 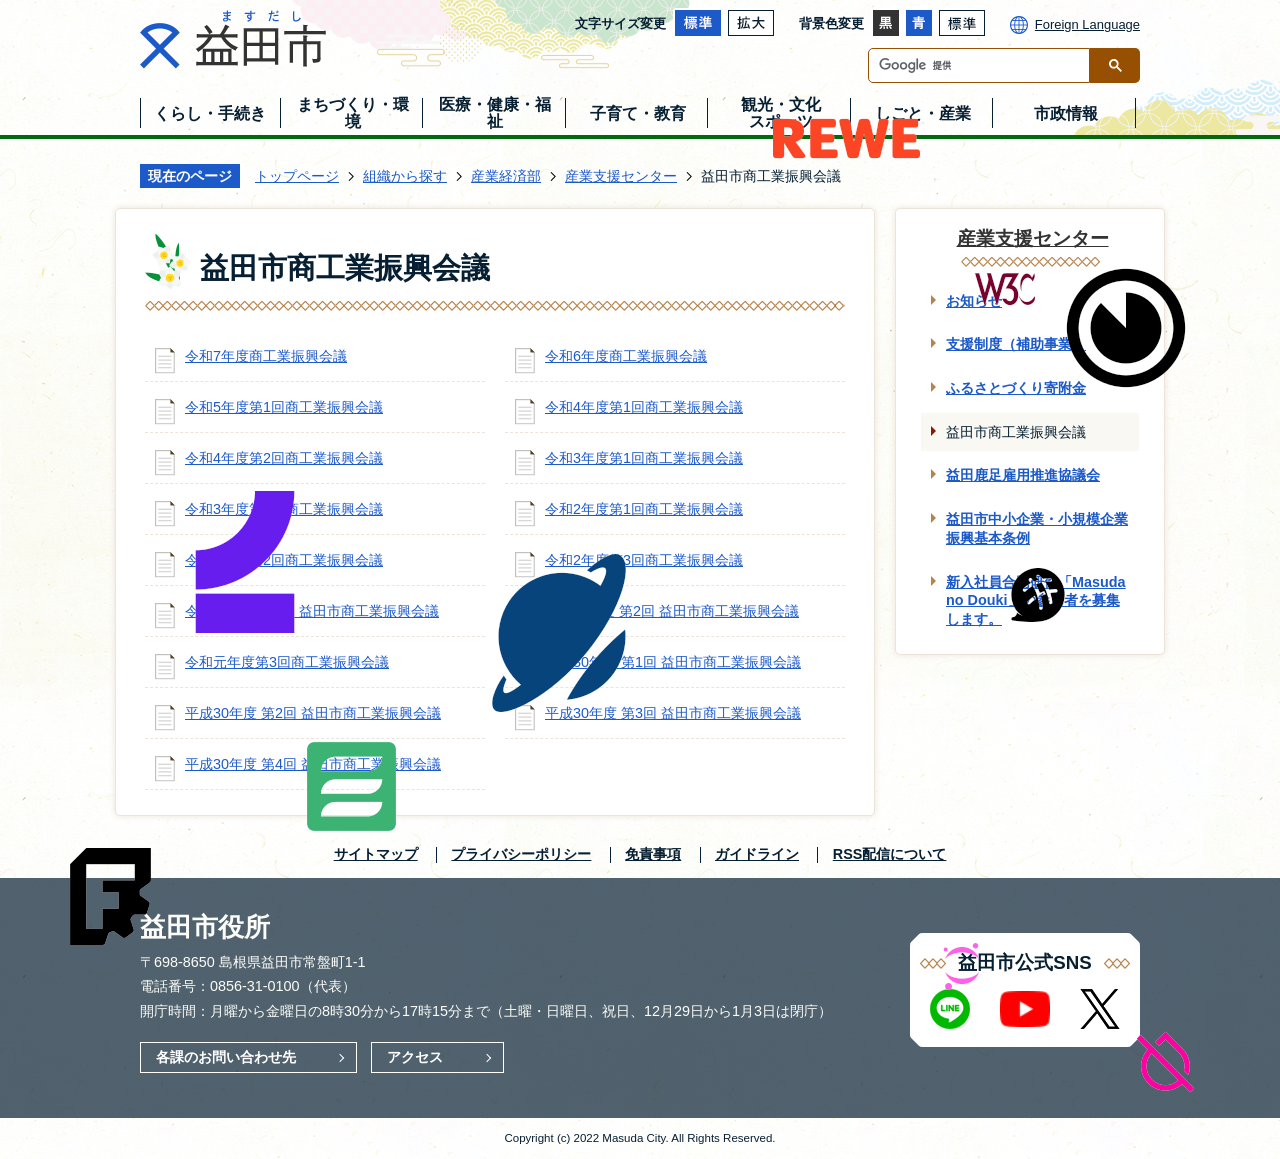 What do you see at coordinates (1126, 328) in the screenshot?
I see `indicates task progress at approximately 70% complete` at bounding box center [1126, 328].